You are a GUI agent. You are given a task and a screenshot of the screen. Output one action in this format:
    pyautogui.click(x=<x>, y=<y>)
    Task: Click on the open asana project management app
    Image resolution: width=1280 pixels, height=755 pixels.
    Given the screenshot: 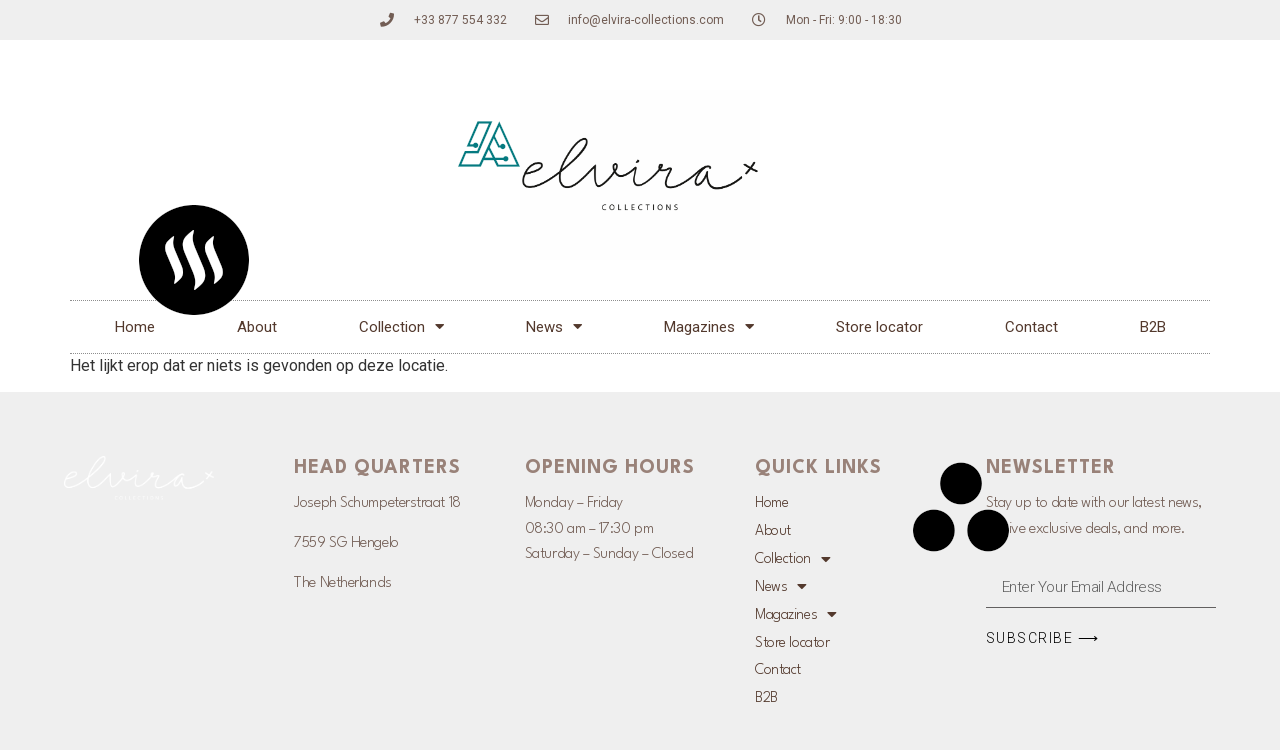 What is the action you would take?
    pyautogui.click(x=961, y=507)
    